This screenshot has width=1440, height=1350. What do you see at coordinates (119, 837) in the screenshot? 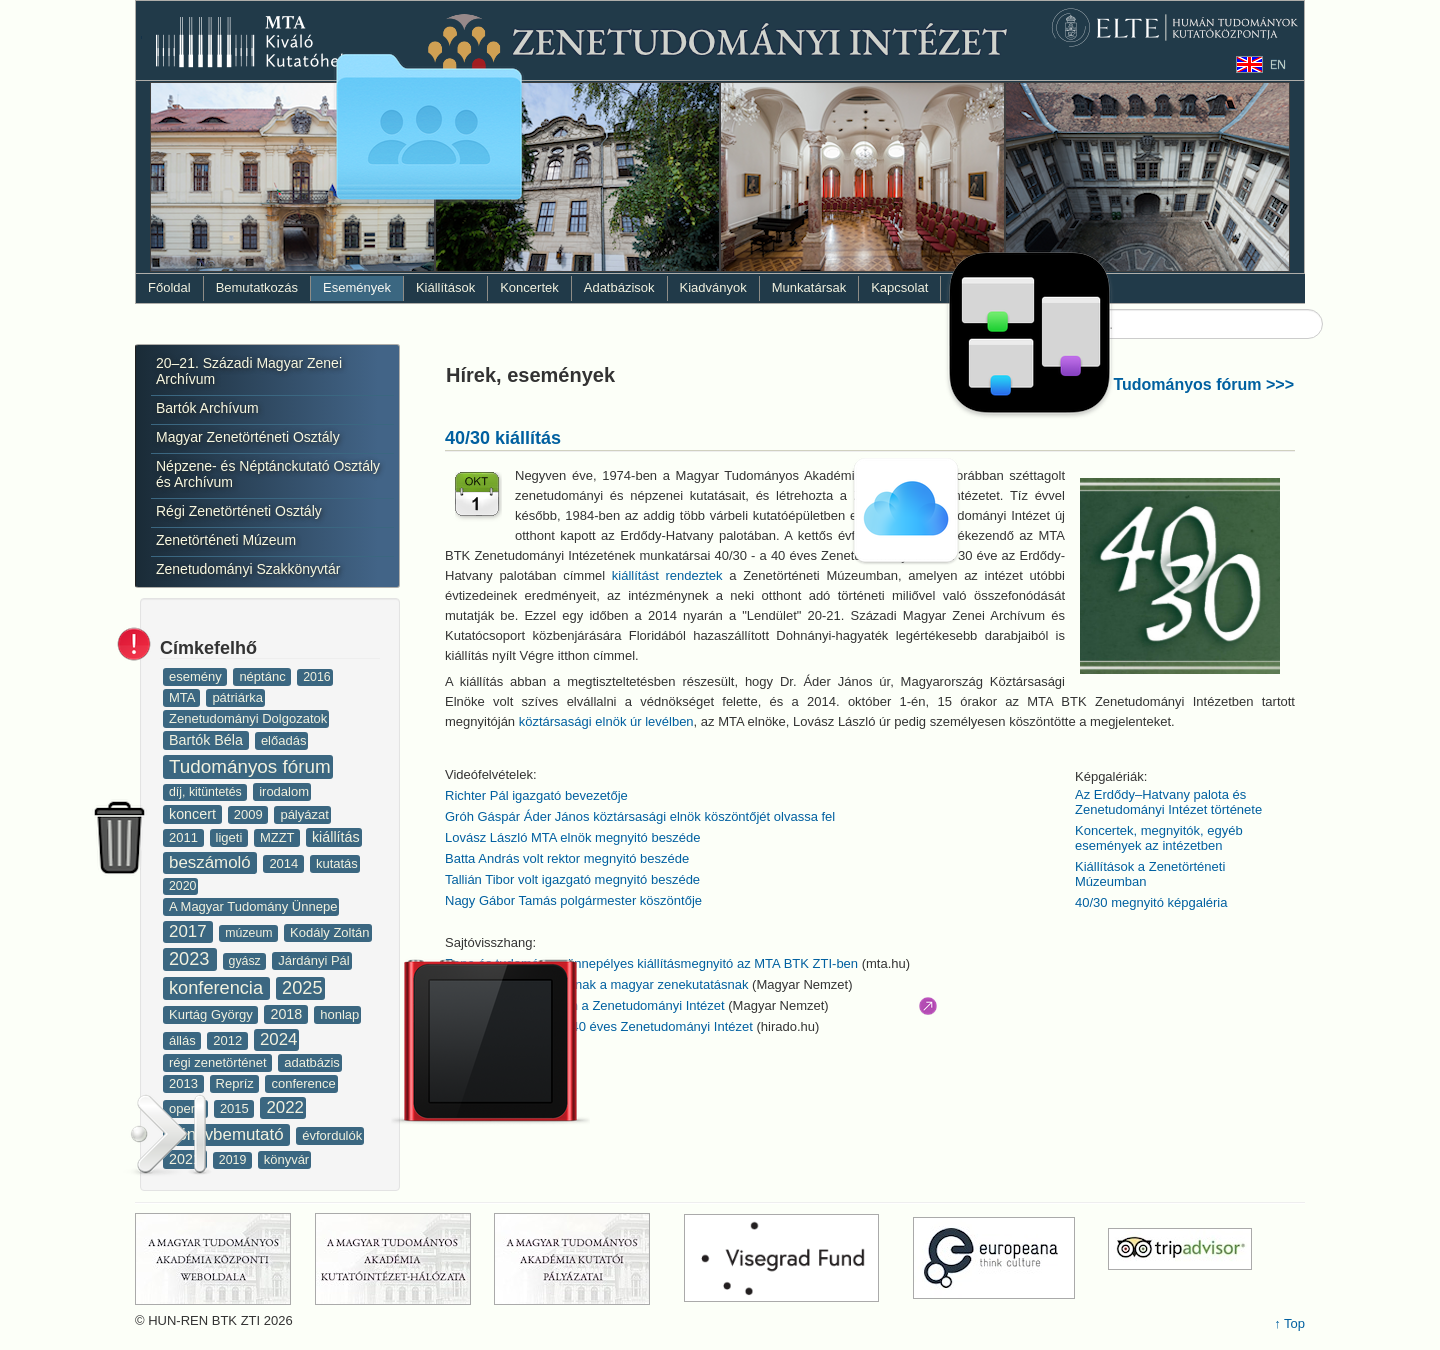
I see `view deleted emails in trash folder` at bounding box center [119, 837].